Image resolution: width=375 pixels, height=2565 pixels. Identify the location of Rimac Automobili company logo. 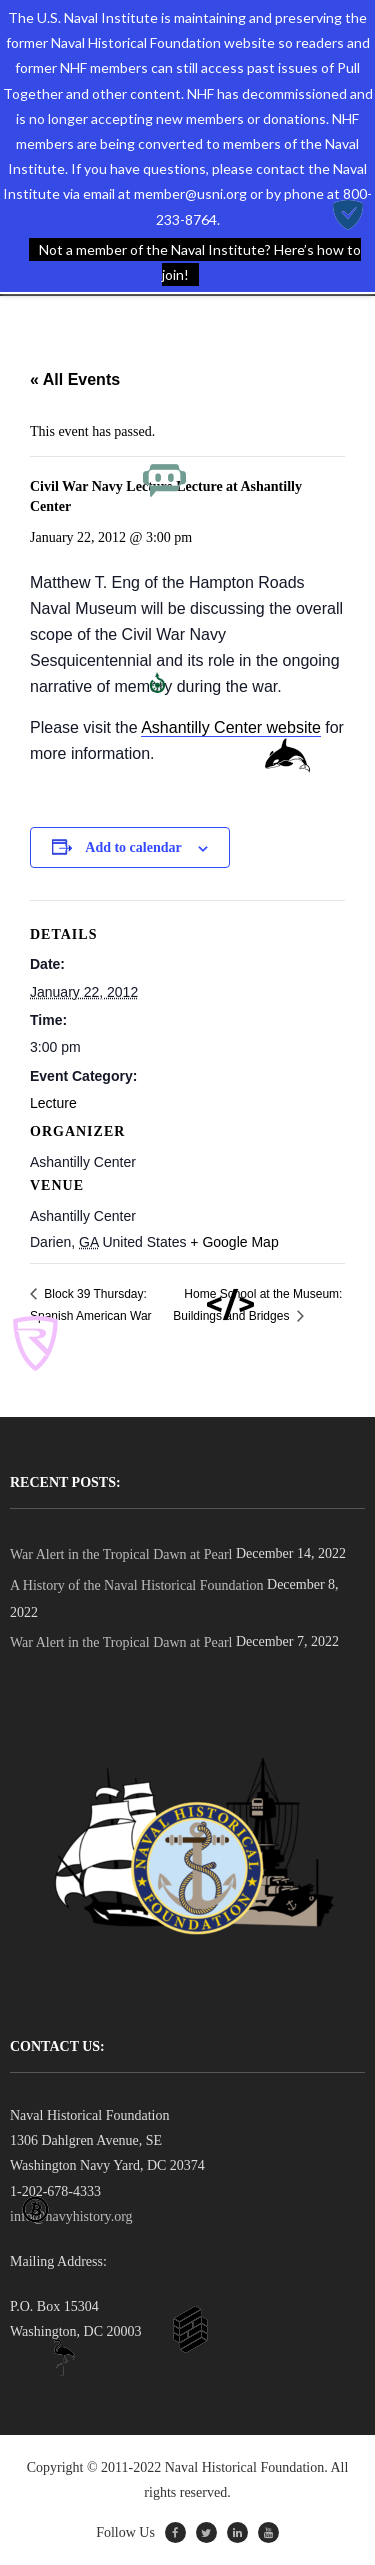
(35, 1343).